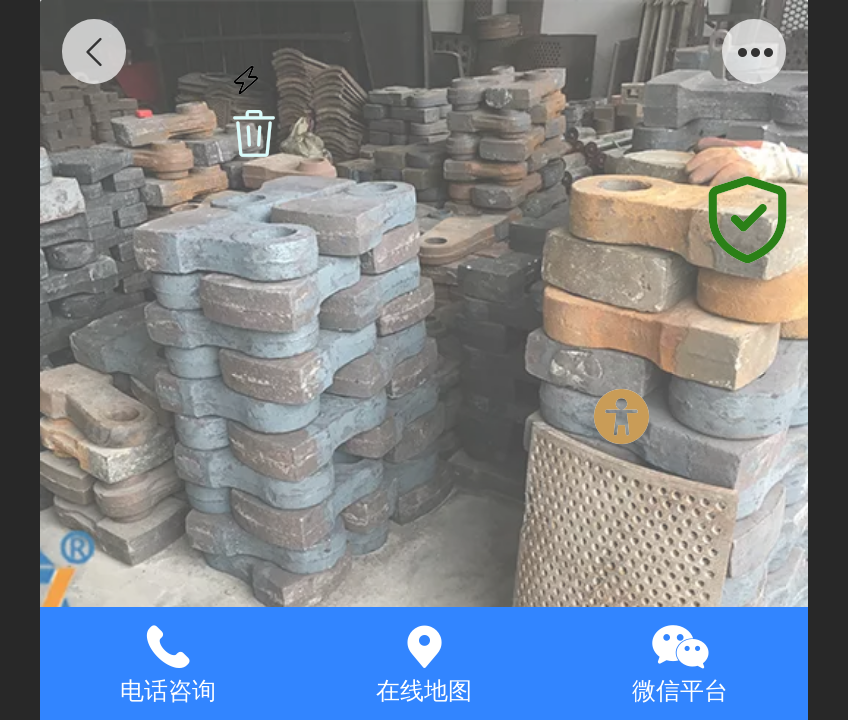  What do you see at coordinates (747, 220) in the screenshot?
I see `indicates verified security or protection status` at bounding box center [747, 220].